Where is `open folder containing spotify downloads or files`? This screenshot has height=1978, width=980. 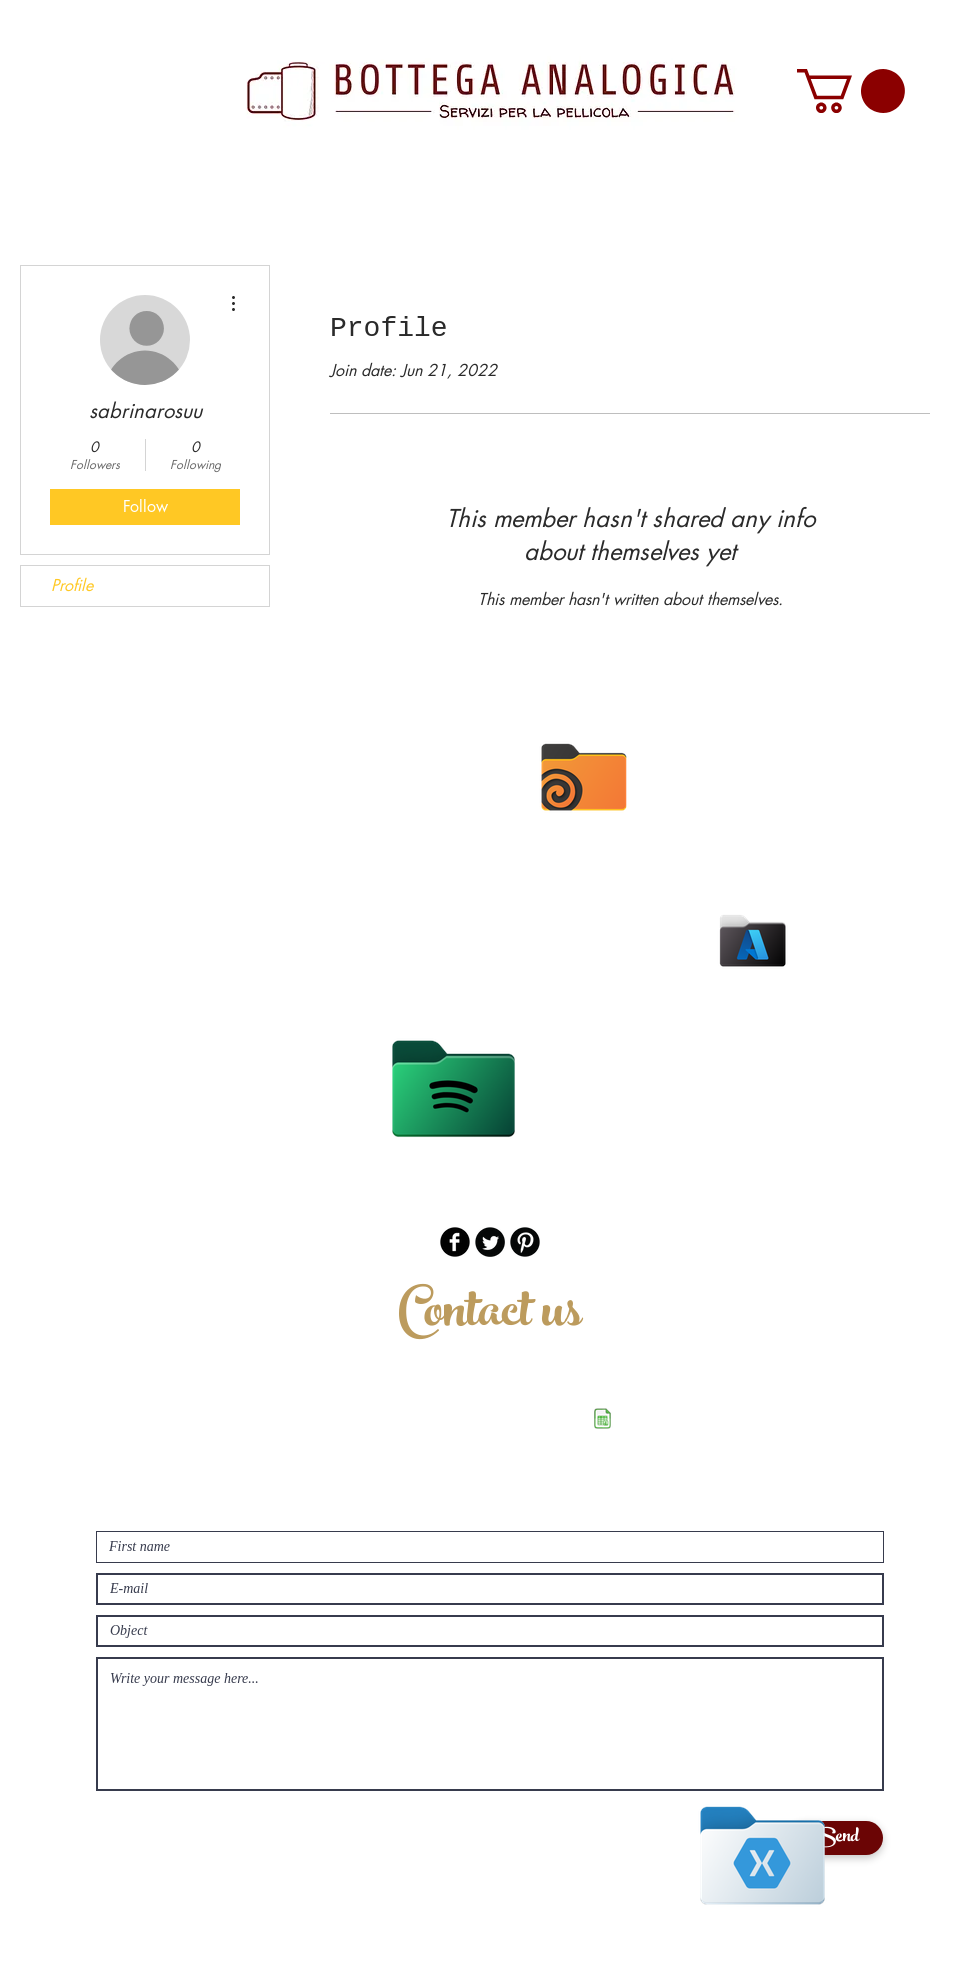 open folder containing spotify downloads or files is located at coordinates (453, 1092).